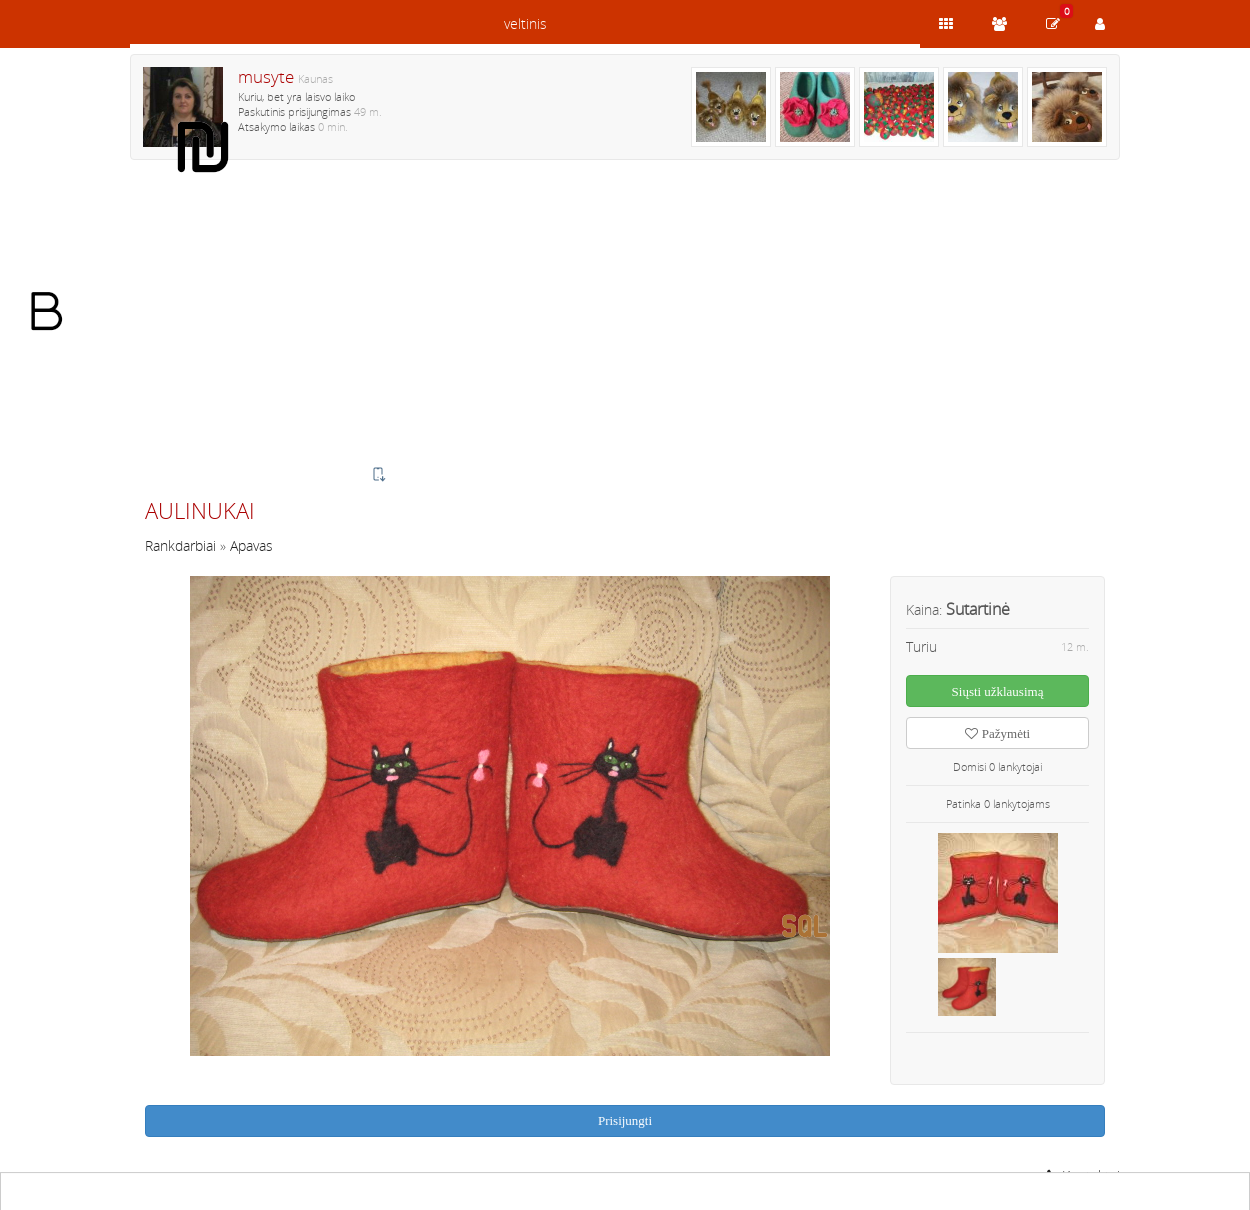  Describe the element at coordinates (203, 147) in the screenshot. I see `indicates Israeli shekel currency` at that location.